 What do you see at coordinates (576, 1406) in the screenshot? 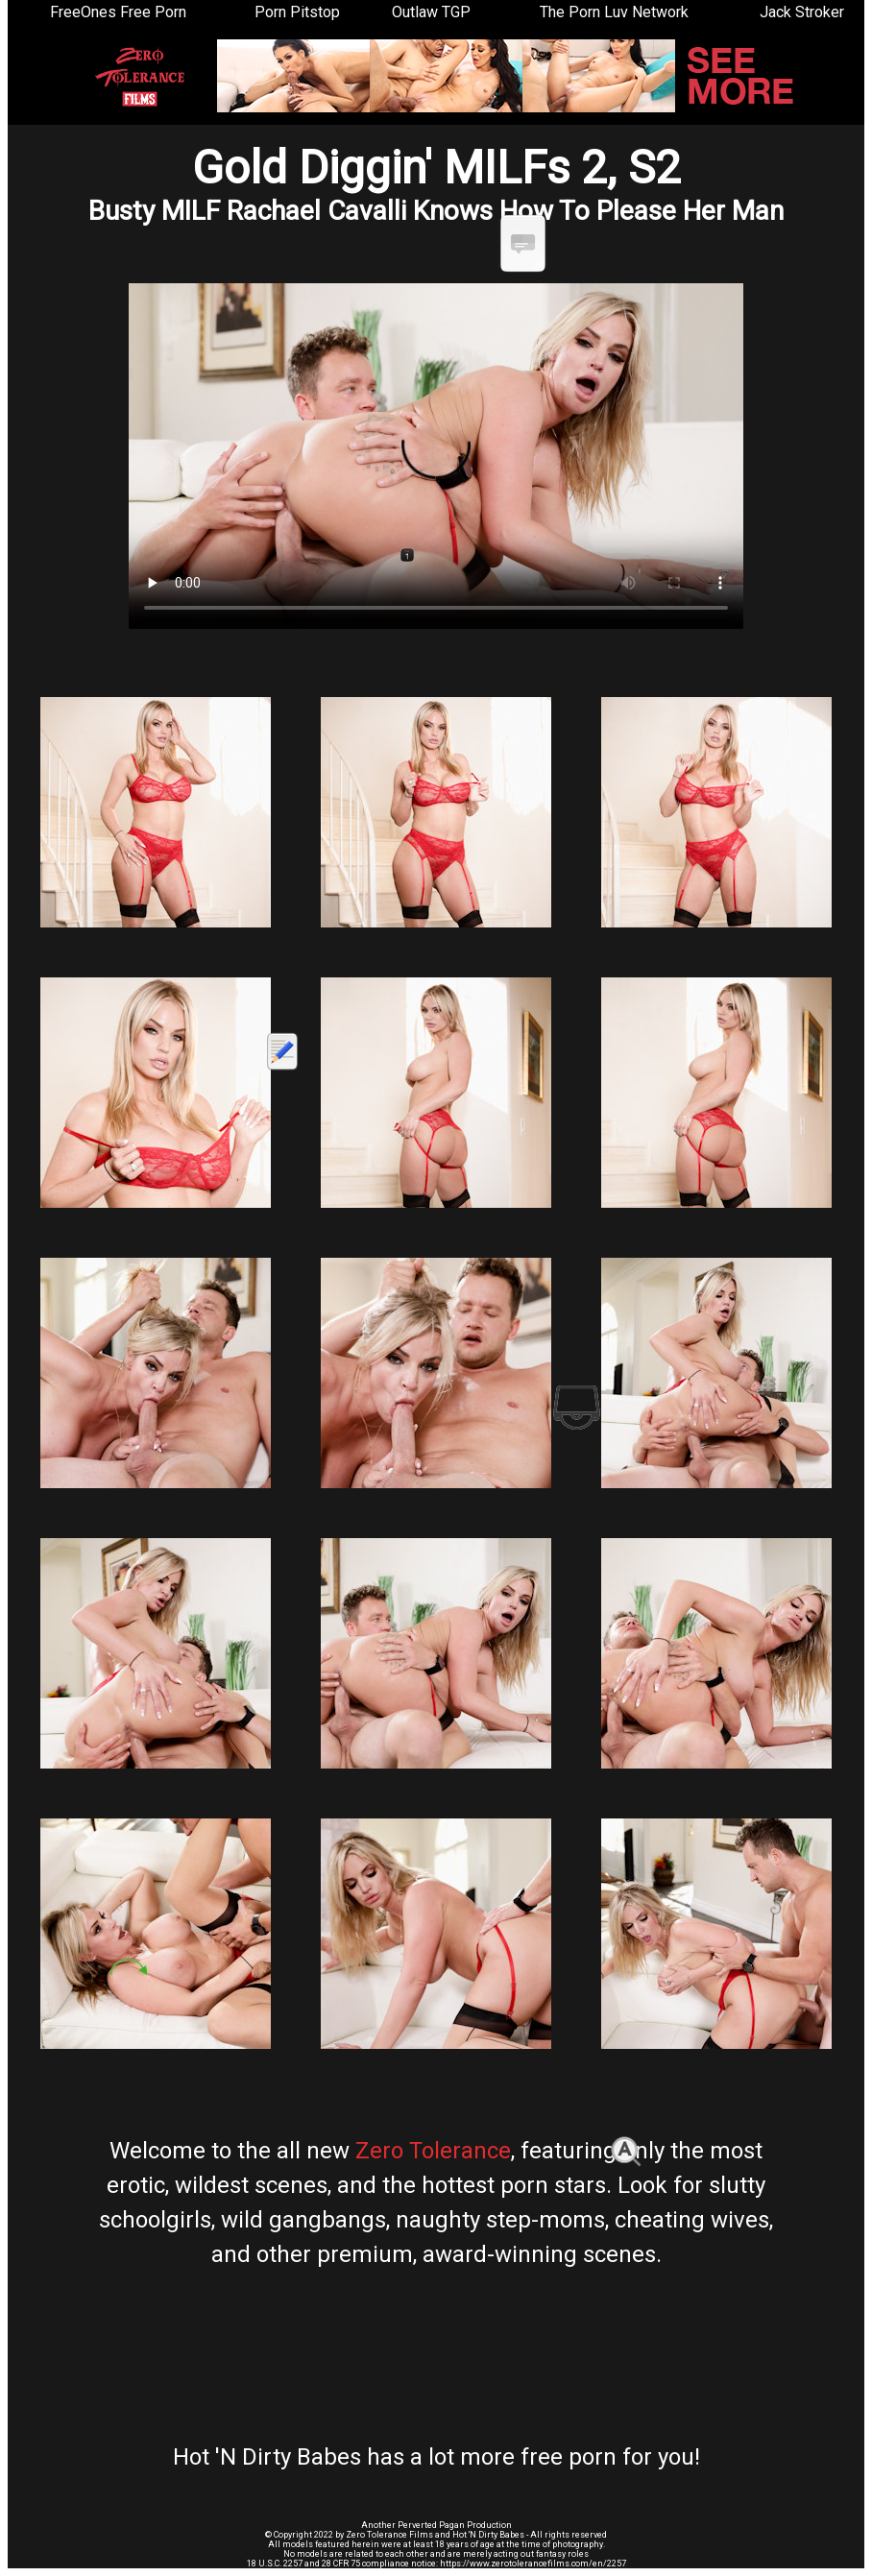
I see `access optical disc drive` at bounding box center [576, 1406].